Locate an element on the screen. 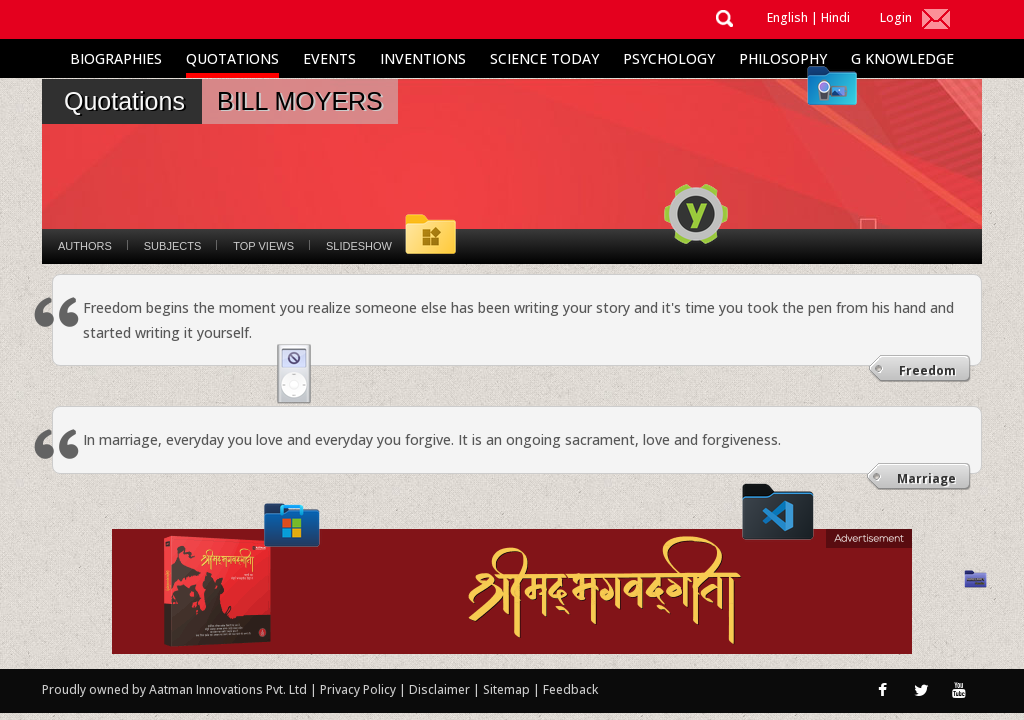 The width and height of the screenshot is (1024, 720). open folder containing visual studio code projects is located at coordinates (777, 513).